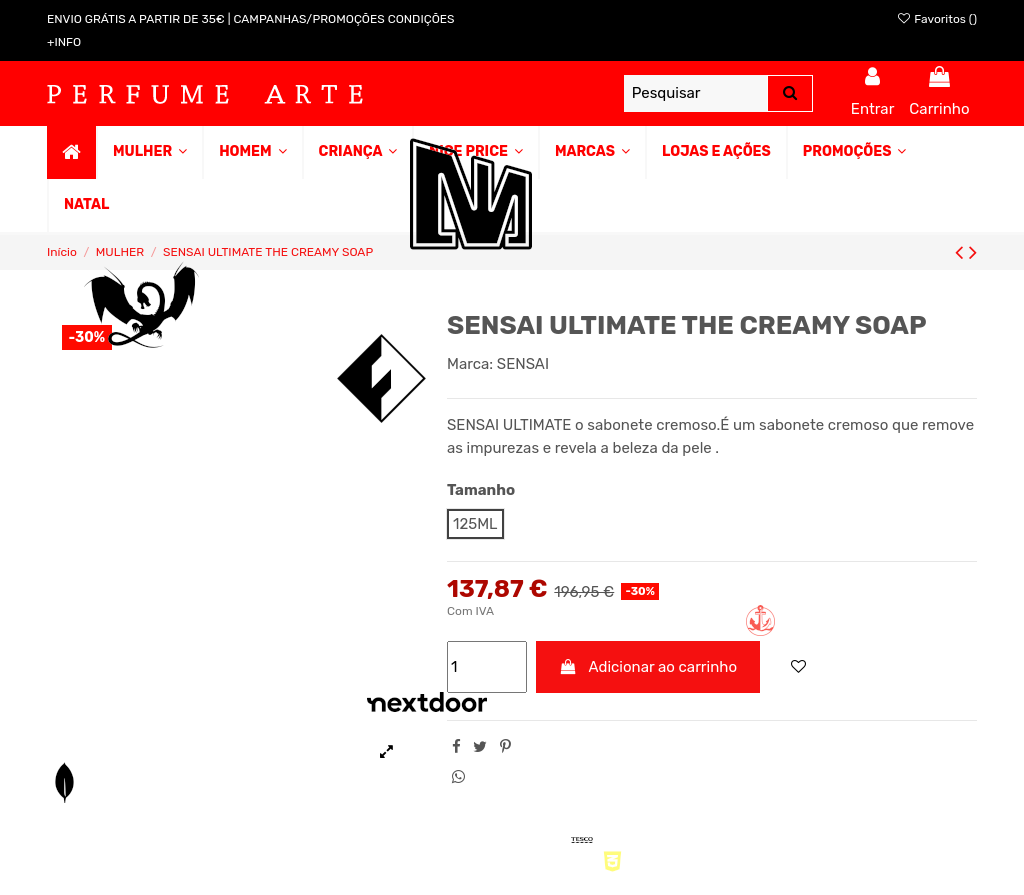 The image size is (1024, 895). Describe the element at coordinates (760, 620) in the screenshot. I see `oxc javascript toolchain logo` at that location.